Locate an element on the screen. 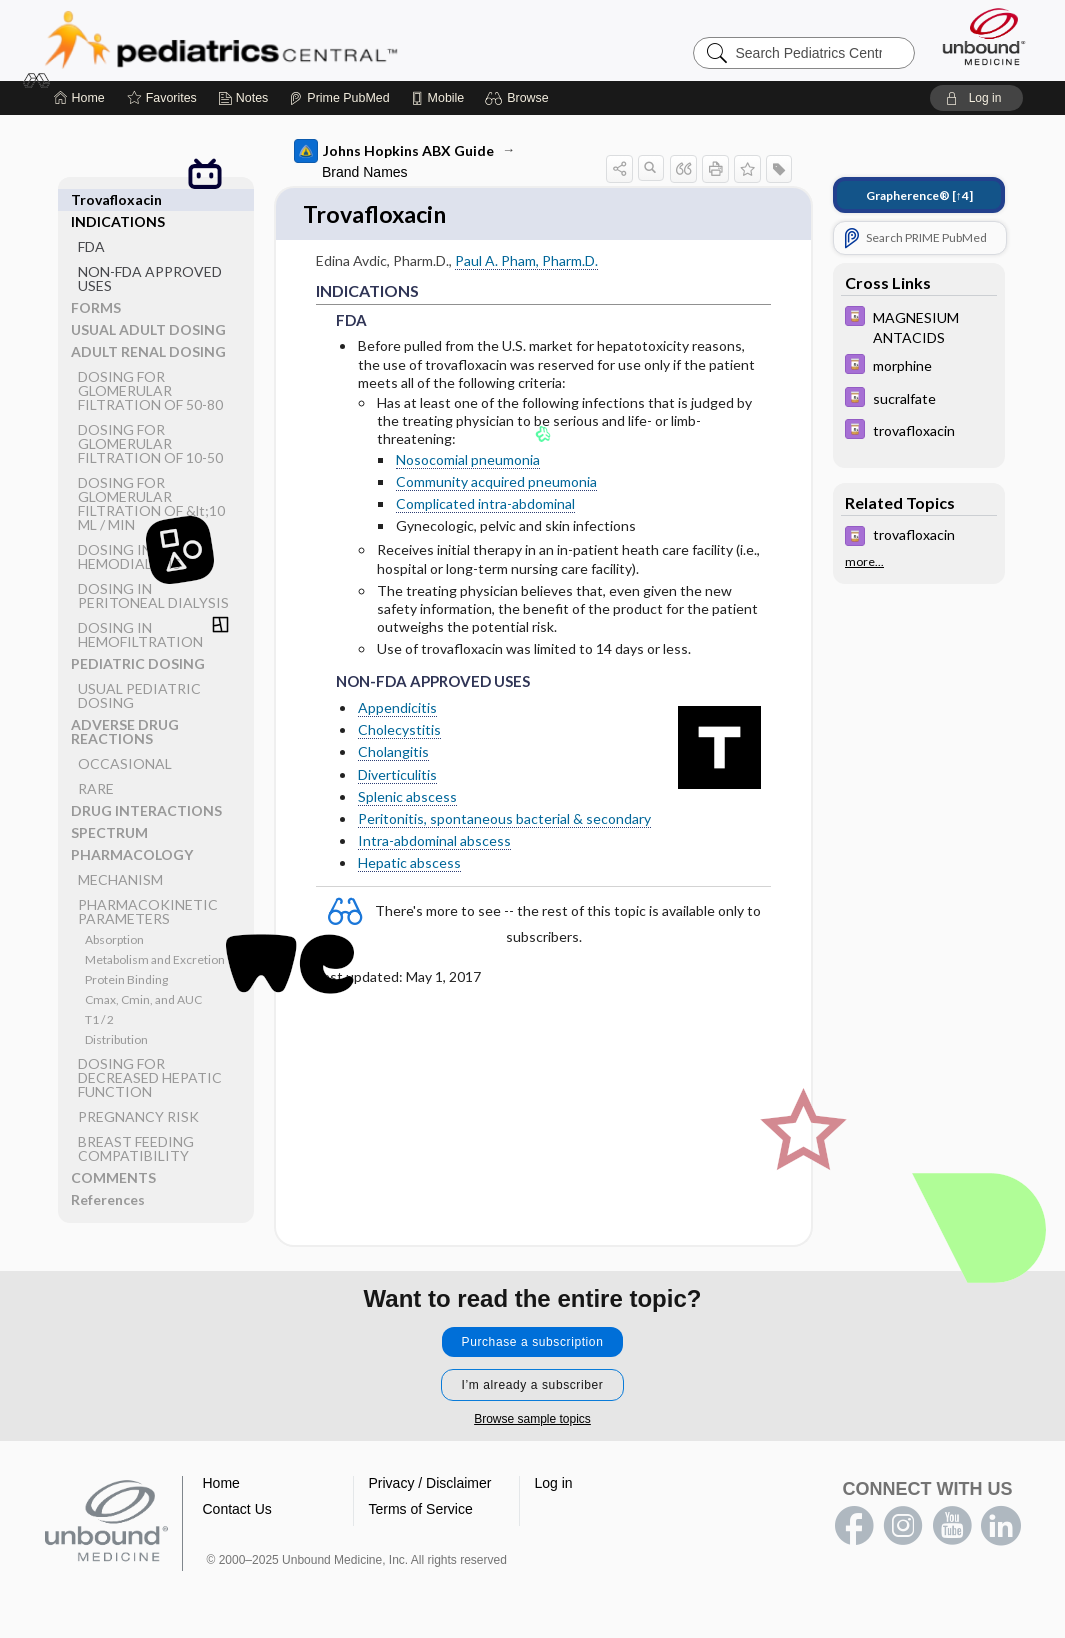  open apostrophe app is located at coordinates (180, 550).